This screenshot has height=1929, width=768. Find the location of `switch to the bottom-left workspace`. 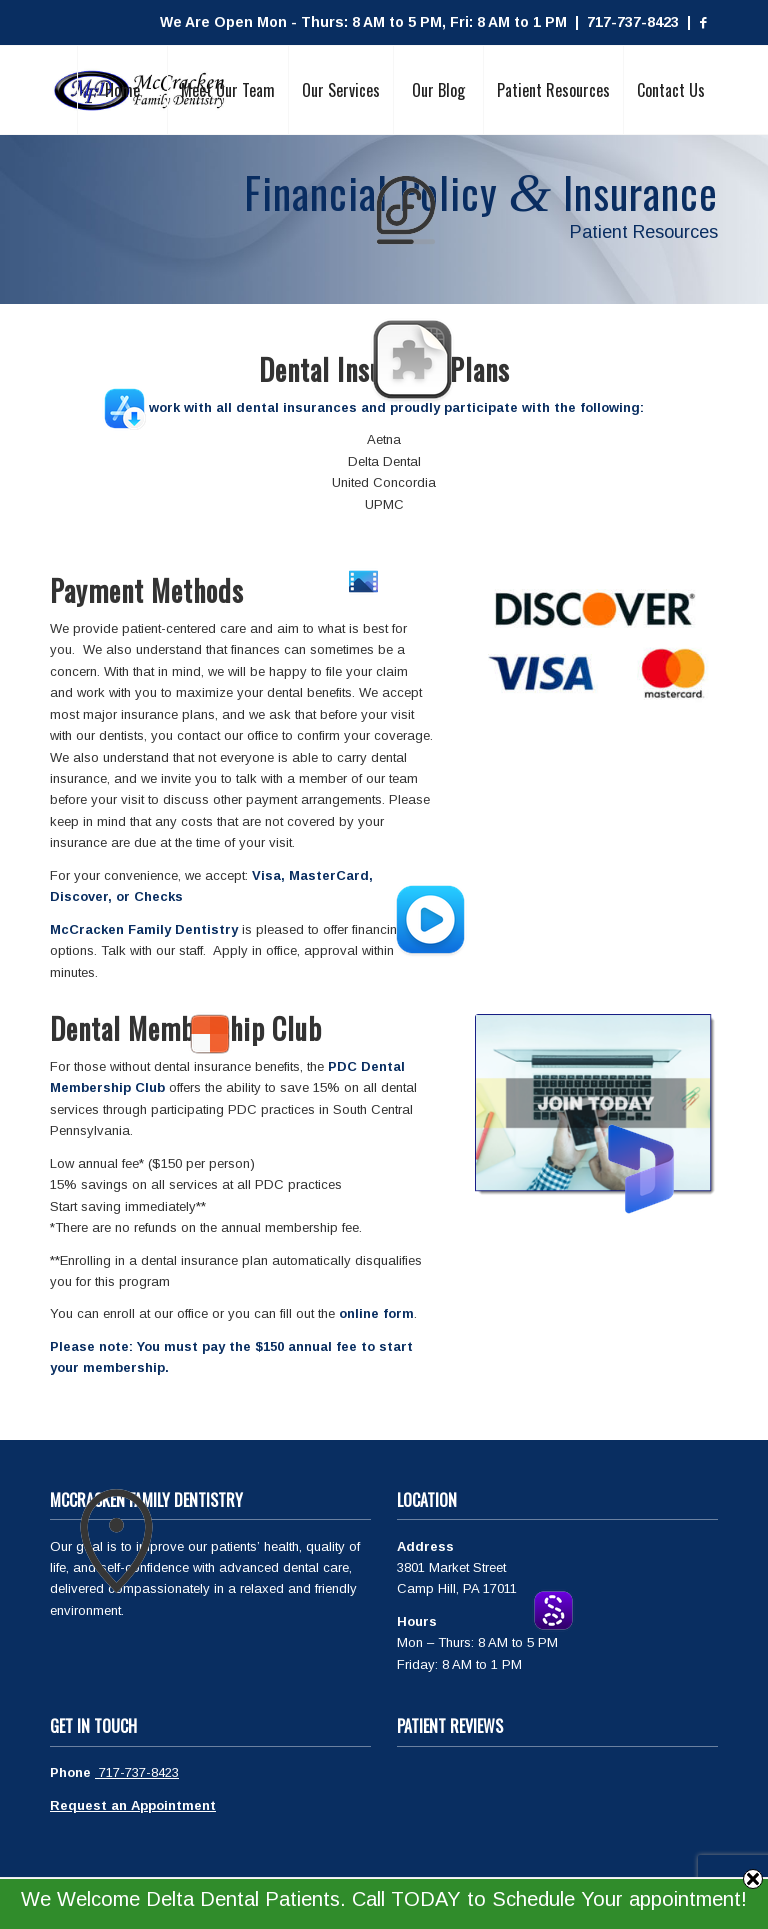

switch to the bottom-left workspace is located at coordinates (210, 1034).